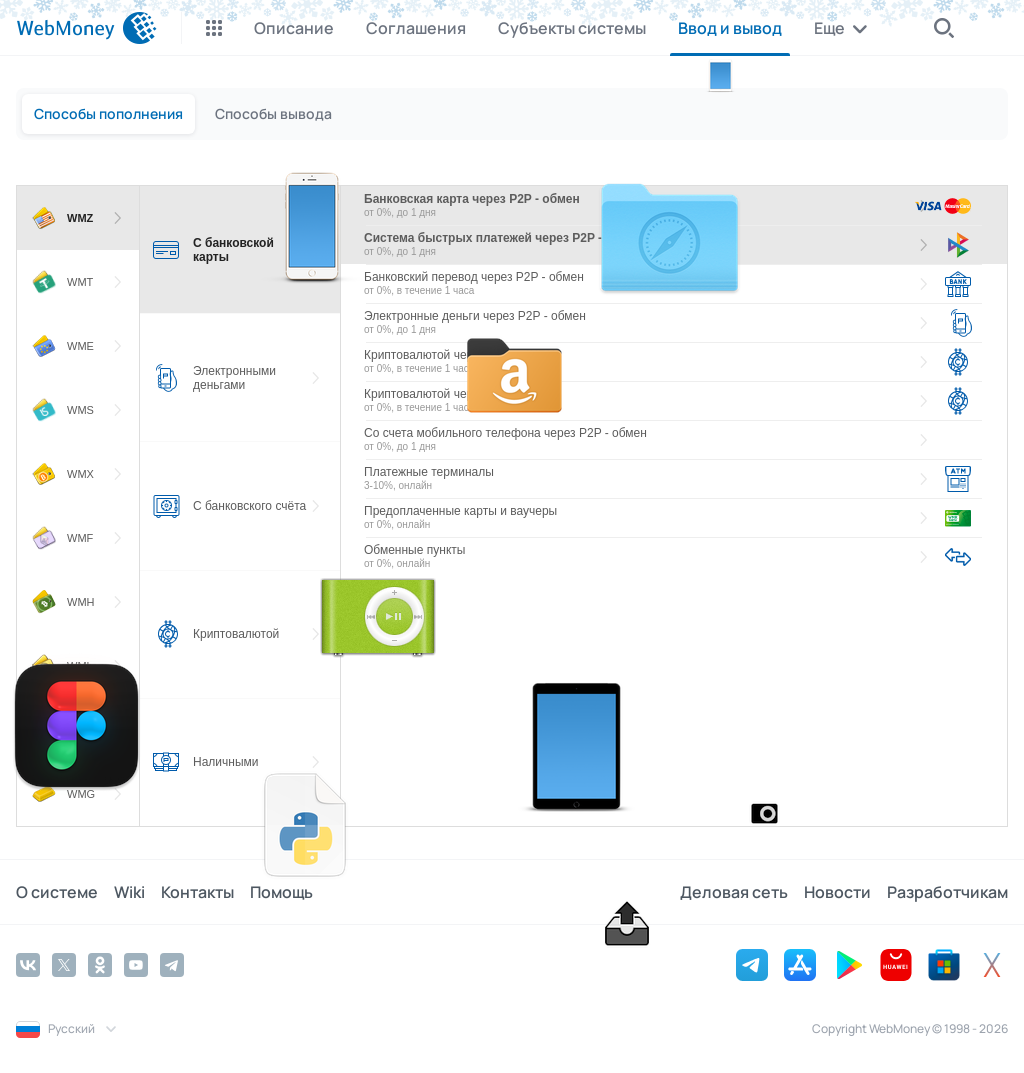  Describe the element at coordinates (764, 812) in the screenshot. I see `ipod shuffle device in sidebar` at that location.